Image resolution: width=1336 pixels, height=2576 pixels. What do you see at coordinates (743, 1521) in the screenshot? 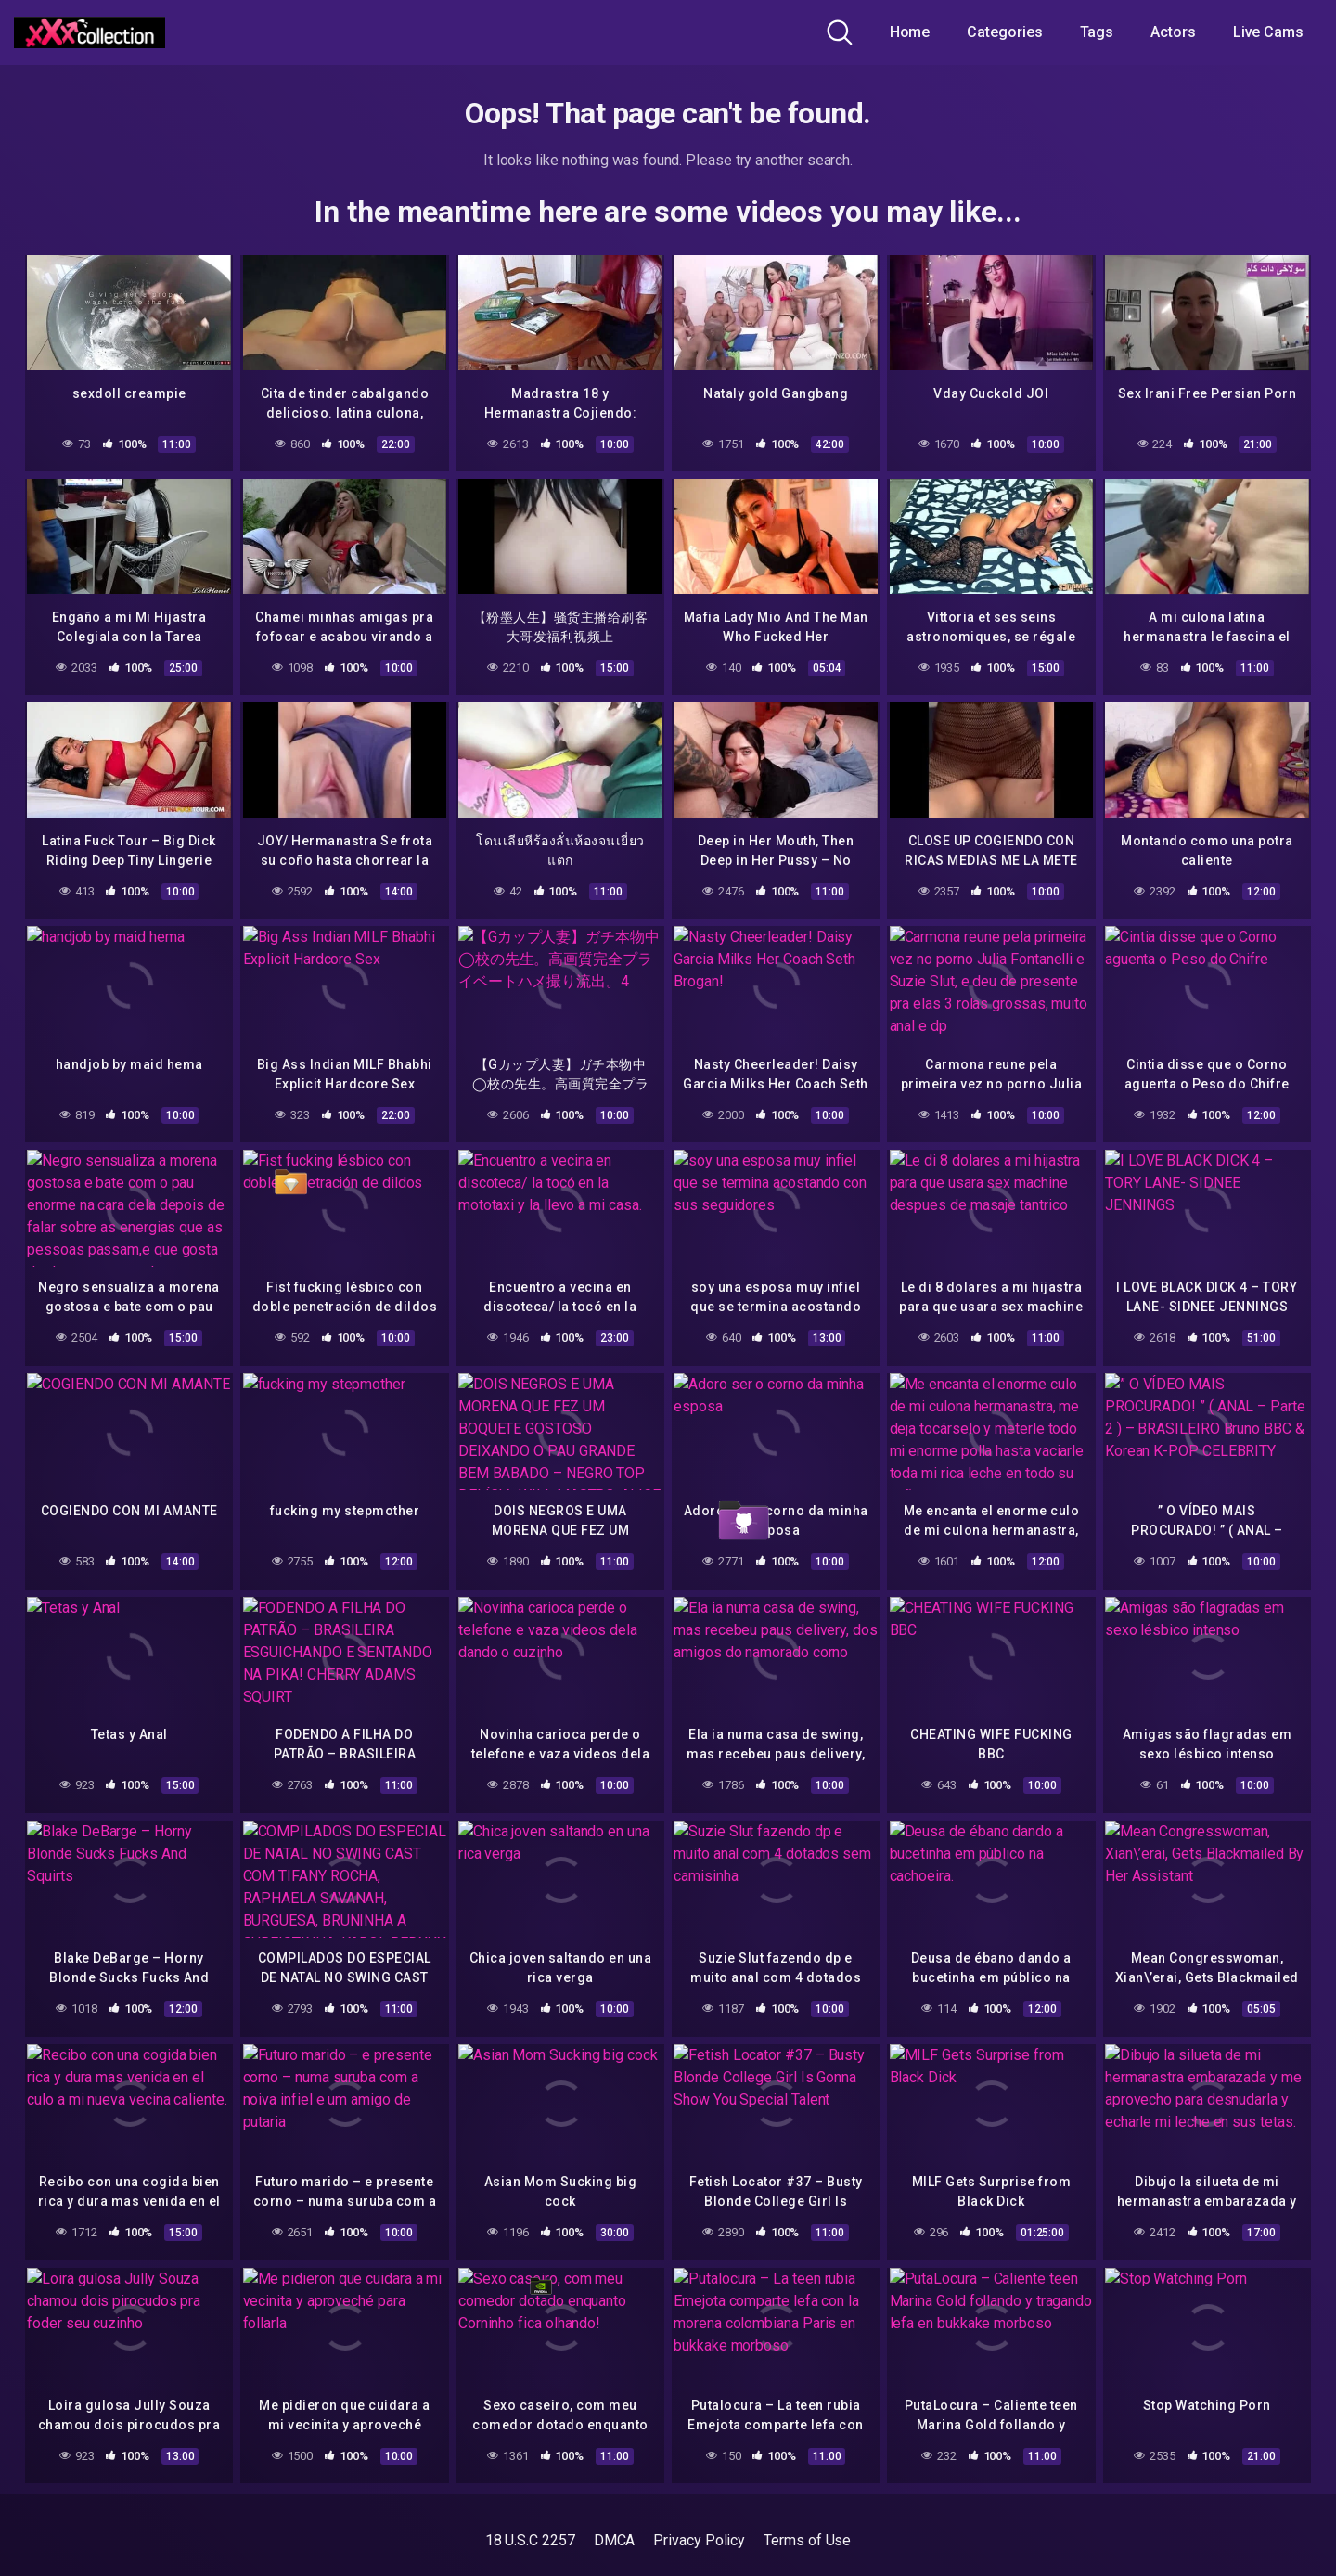
I see `open github repository folder` at bounding box center [743, 1521].